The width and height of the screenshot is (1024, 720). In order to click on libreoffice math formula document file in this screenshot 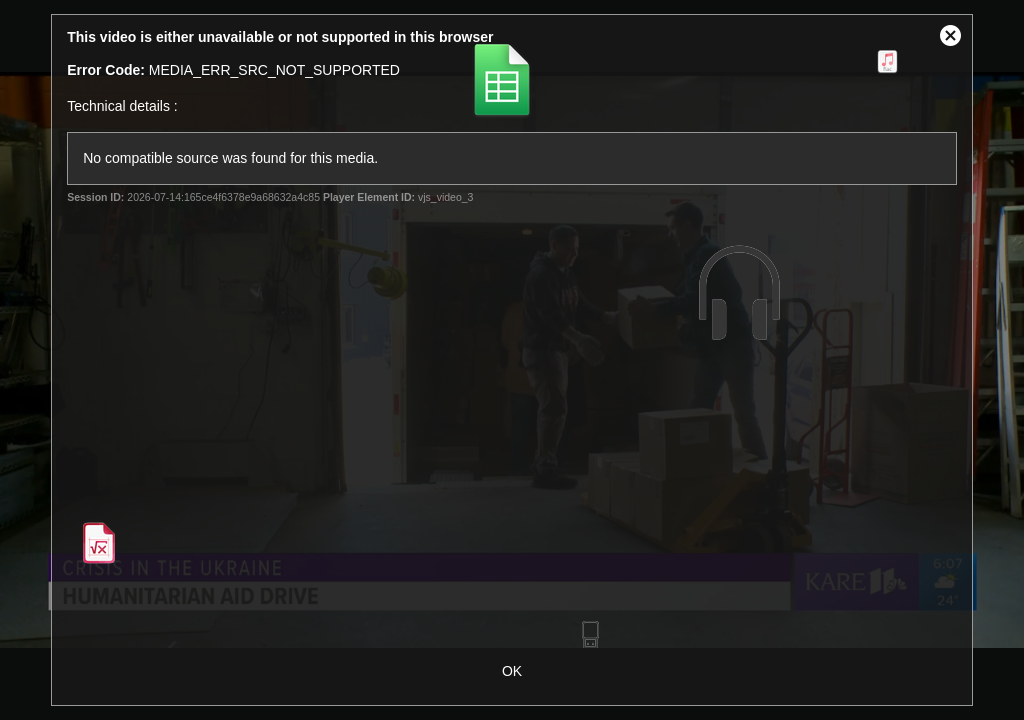, I will do `click(99, 543)`.